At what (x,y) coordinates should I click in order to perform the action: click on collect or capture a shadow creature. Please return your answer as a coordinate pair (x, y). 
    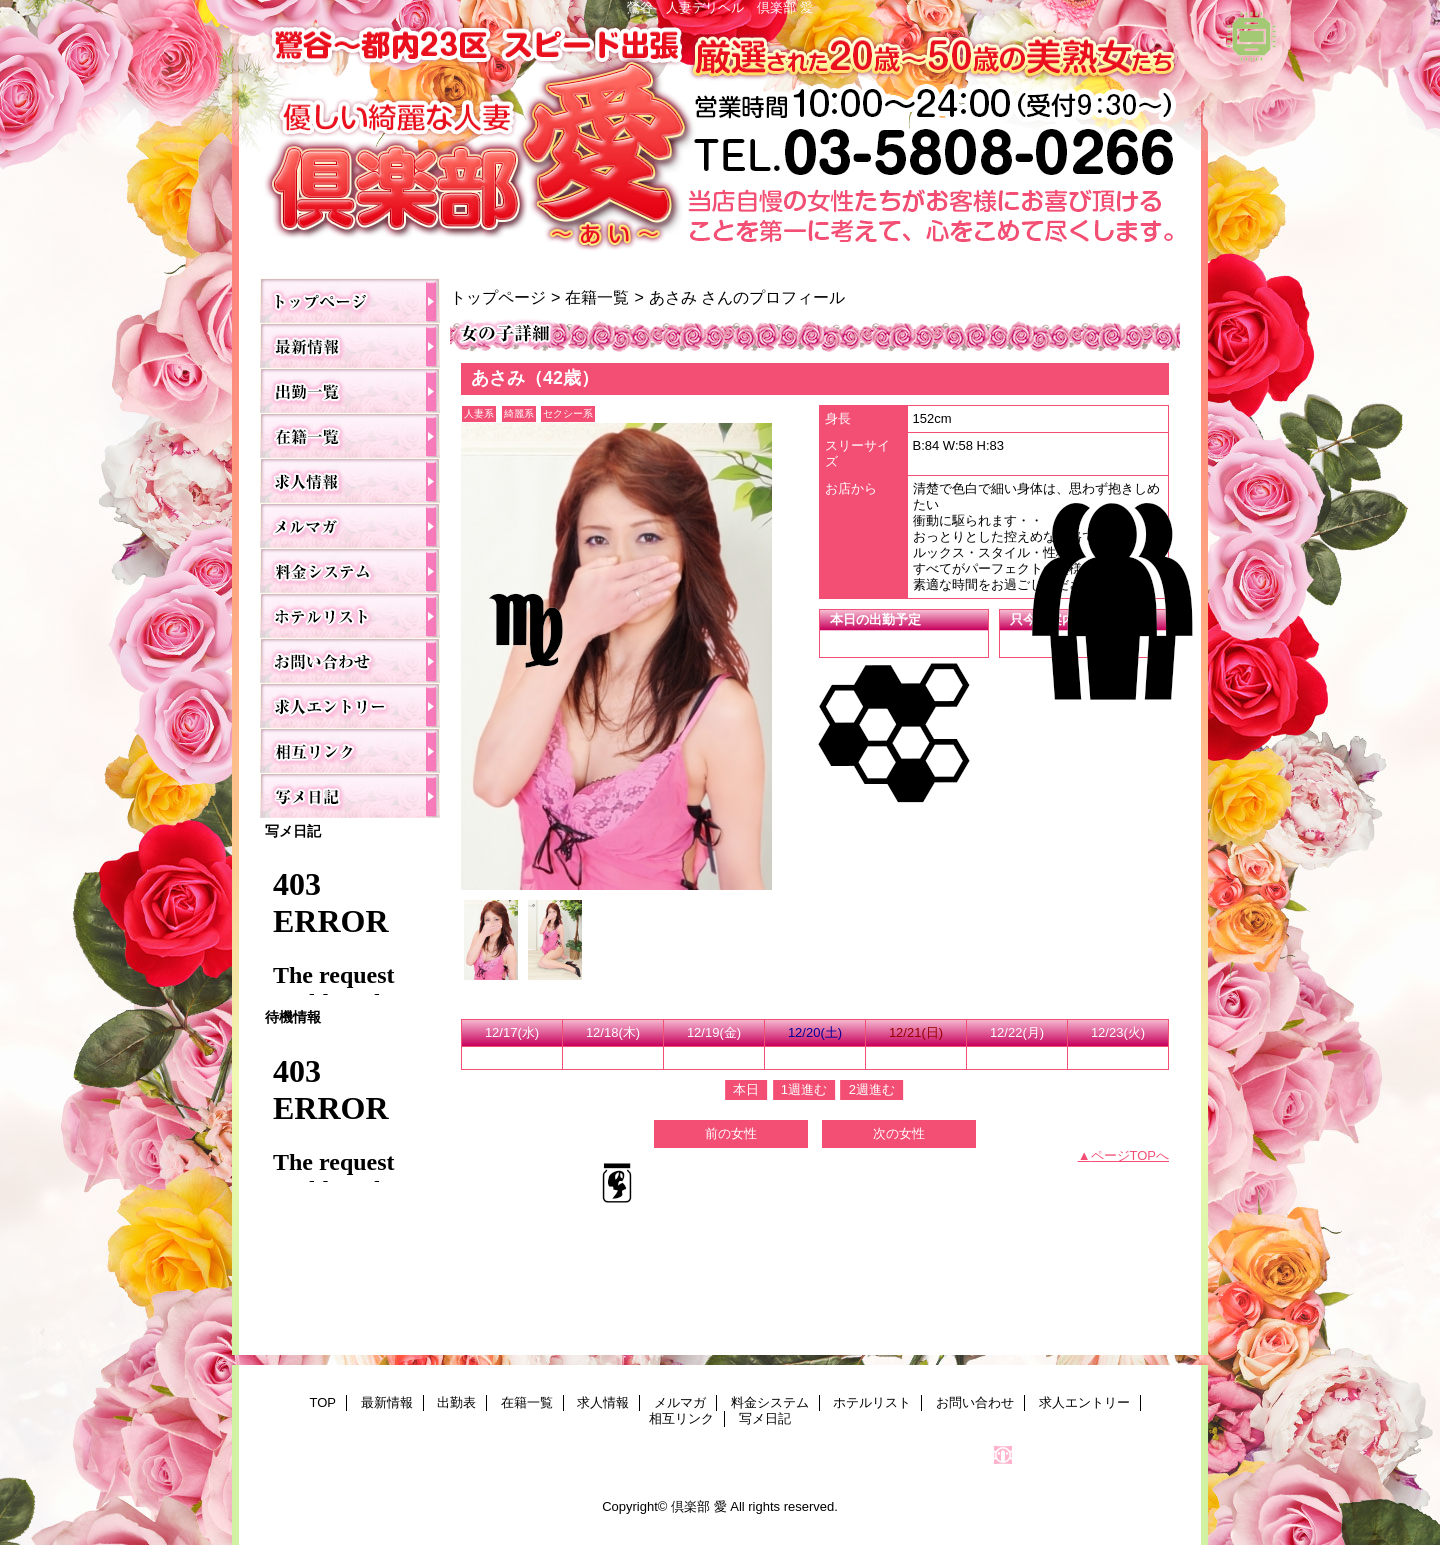
    Looking at the image, I should click on (617, 1183).